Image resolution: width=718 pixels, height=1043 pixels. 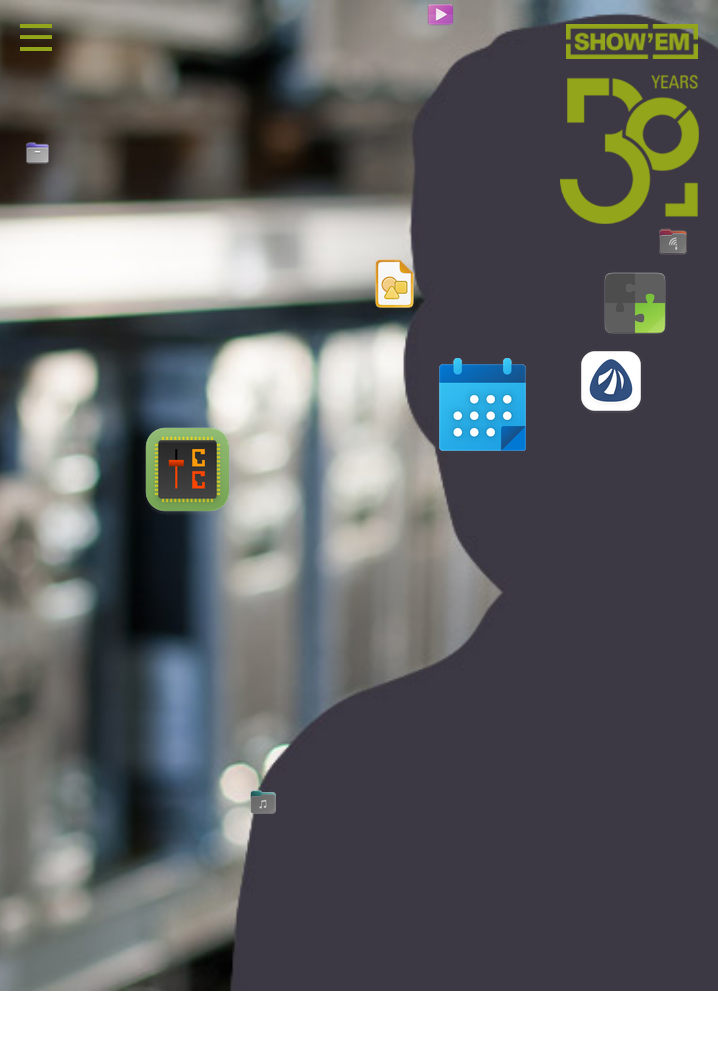 What do you see at coordinates (611, 381) in the screenshot?
I see `launch the antergos linux application` at bounding box center [611, 381].